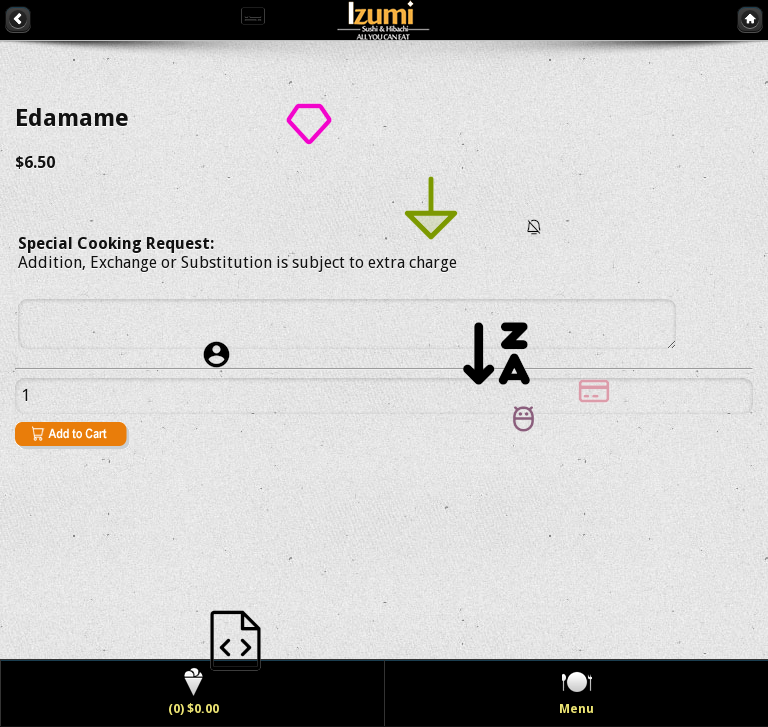 This screenshot has height=727, width=768. I want to click on enable subtitles or closed captions, so click(253, 16).